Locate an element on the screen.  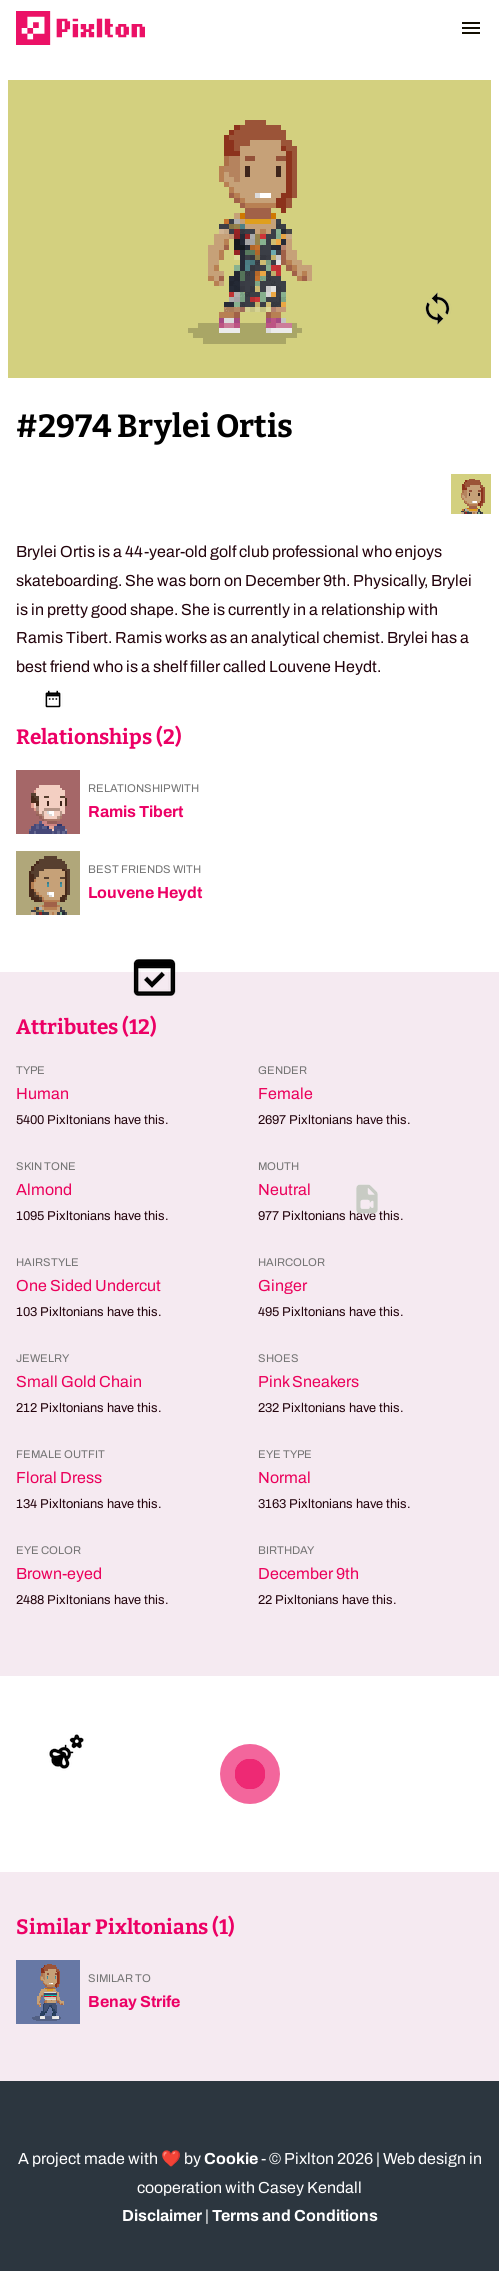
open a video file is located at coordinates (367, 1199).